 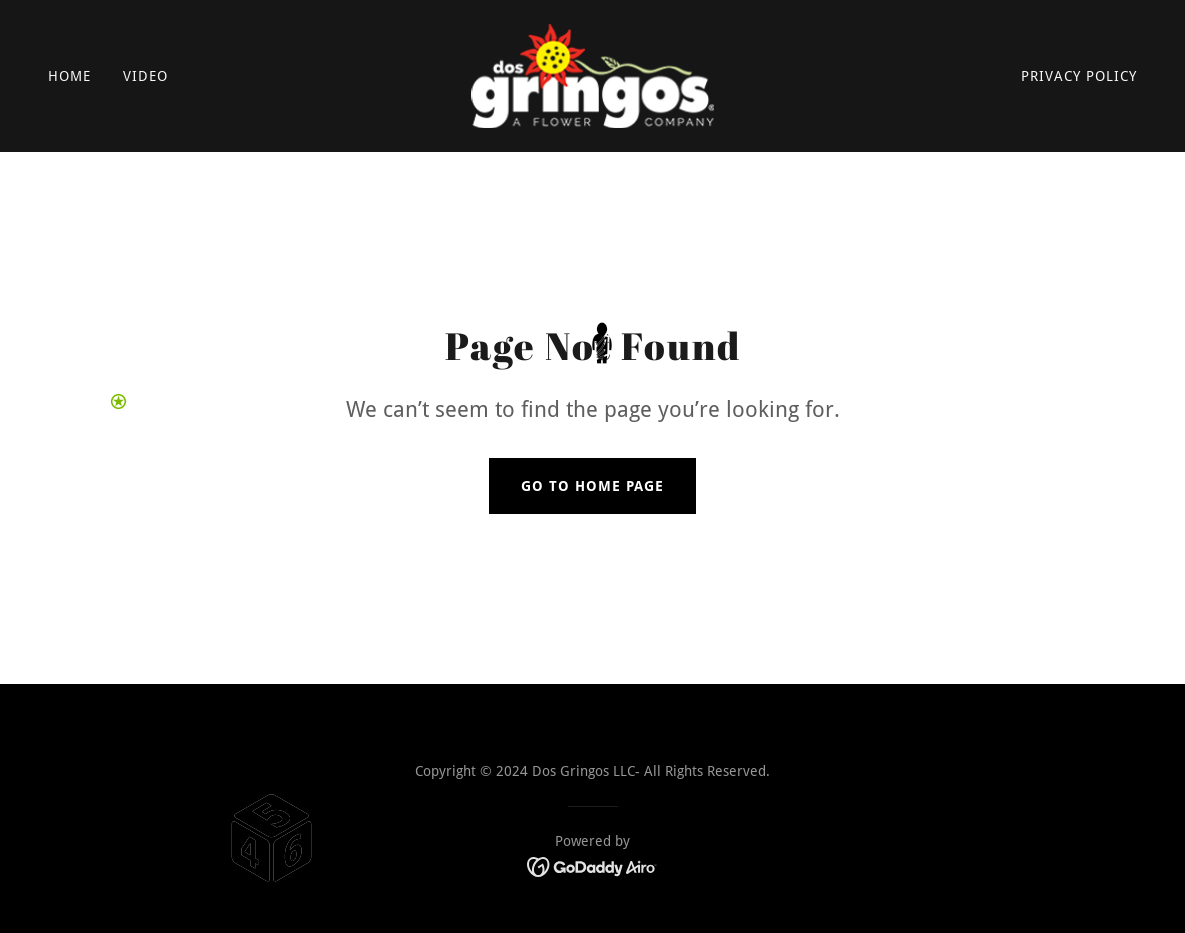 I want to click on indicates allied or friendly faction status, so click(x=118, y=401).